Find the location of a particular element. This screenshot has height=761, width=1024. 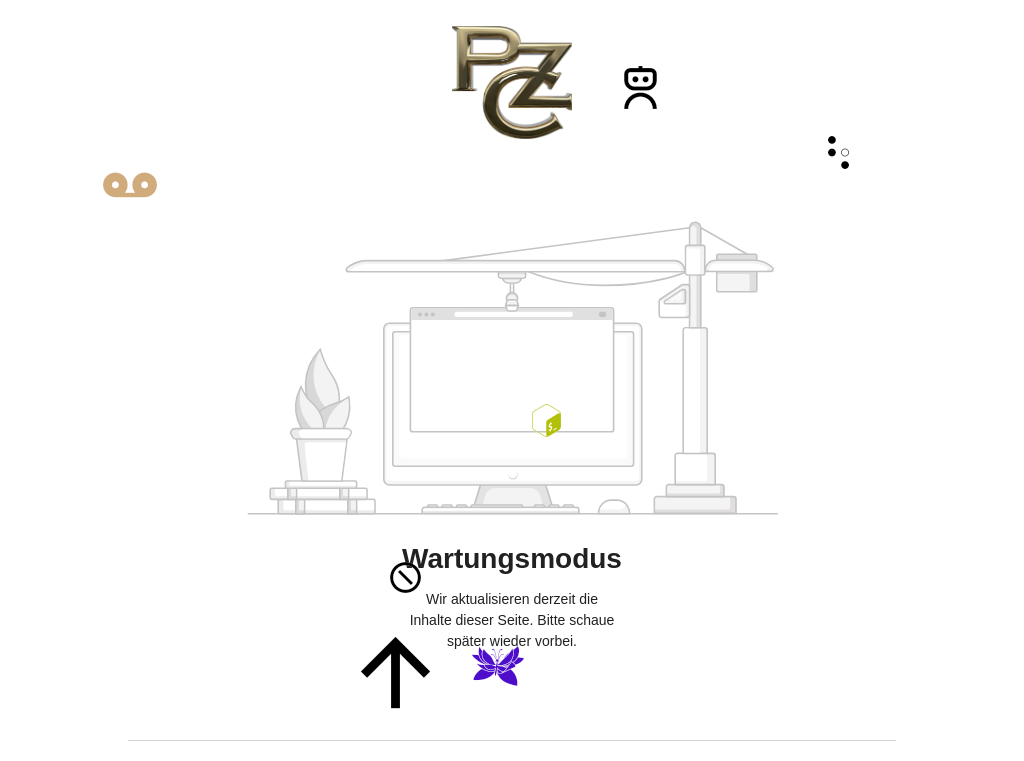

access voicemail messages is located at coordinates (130, 186).